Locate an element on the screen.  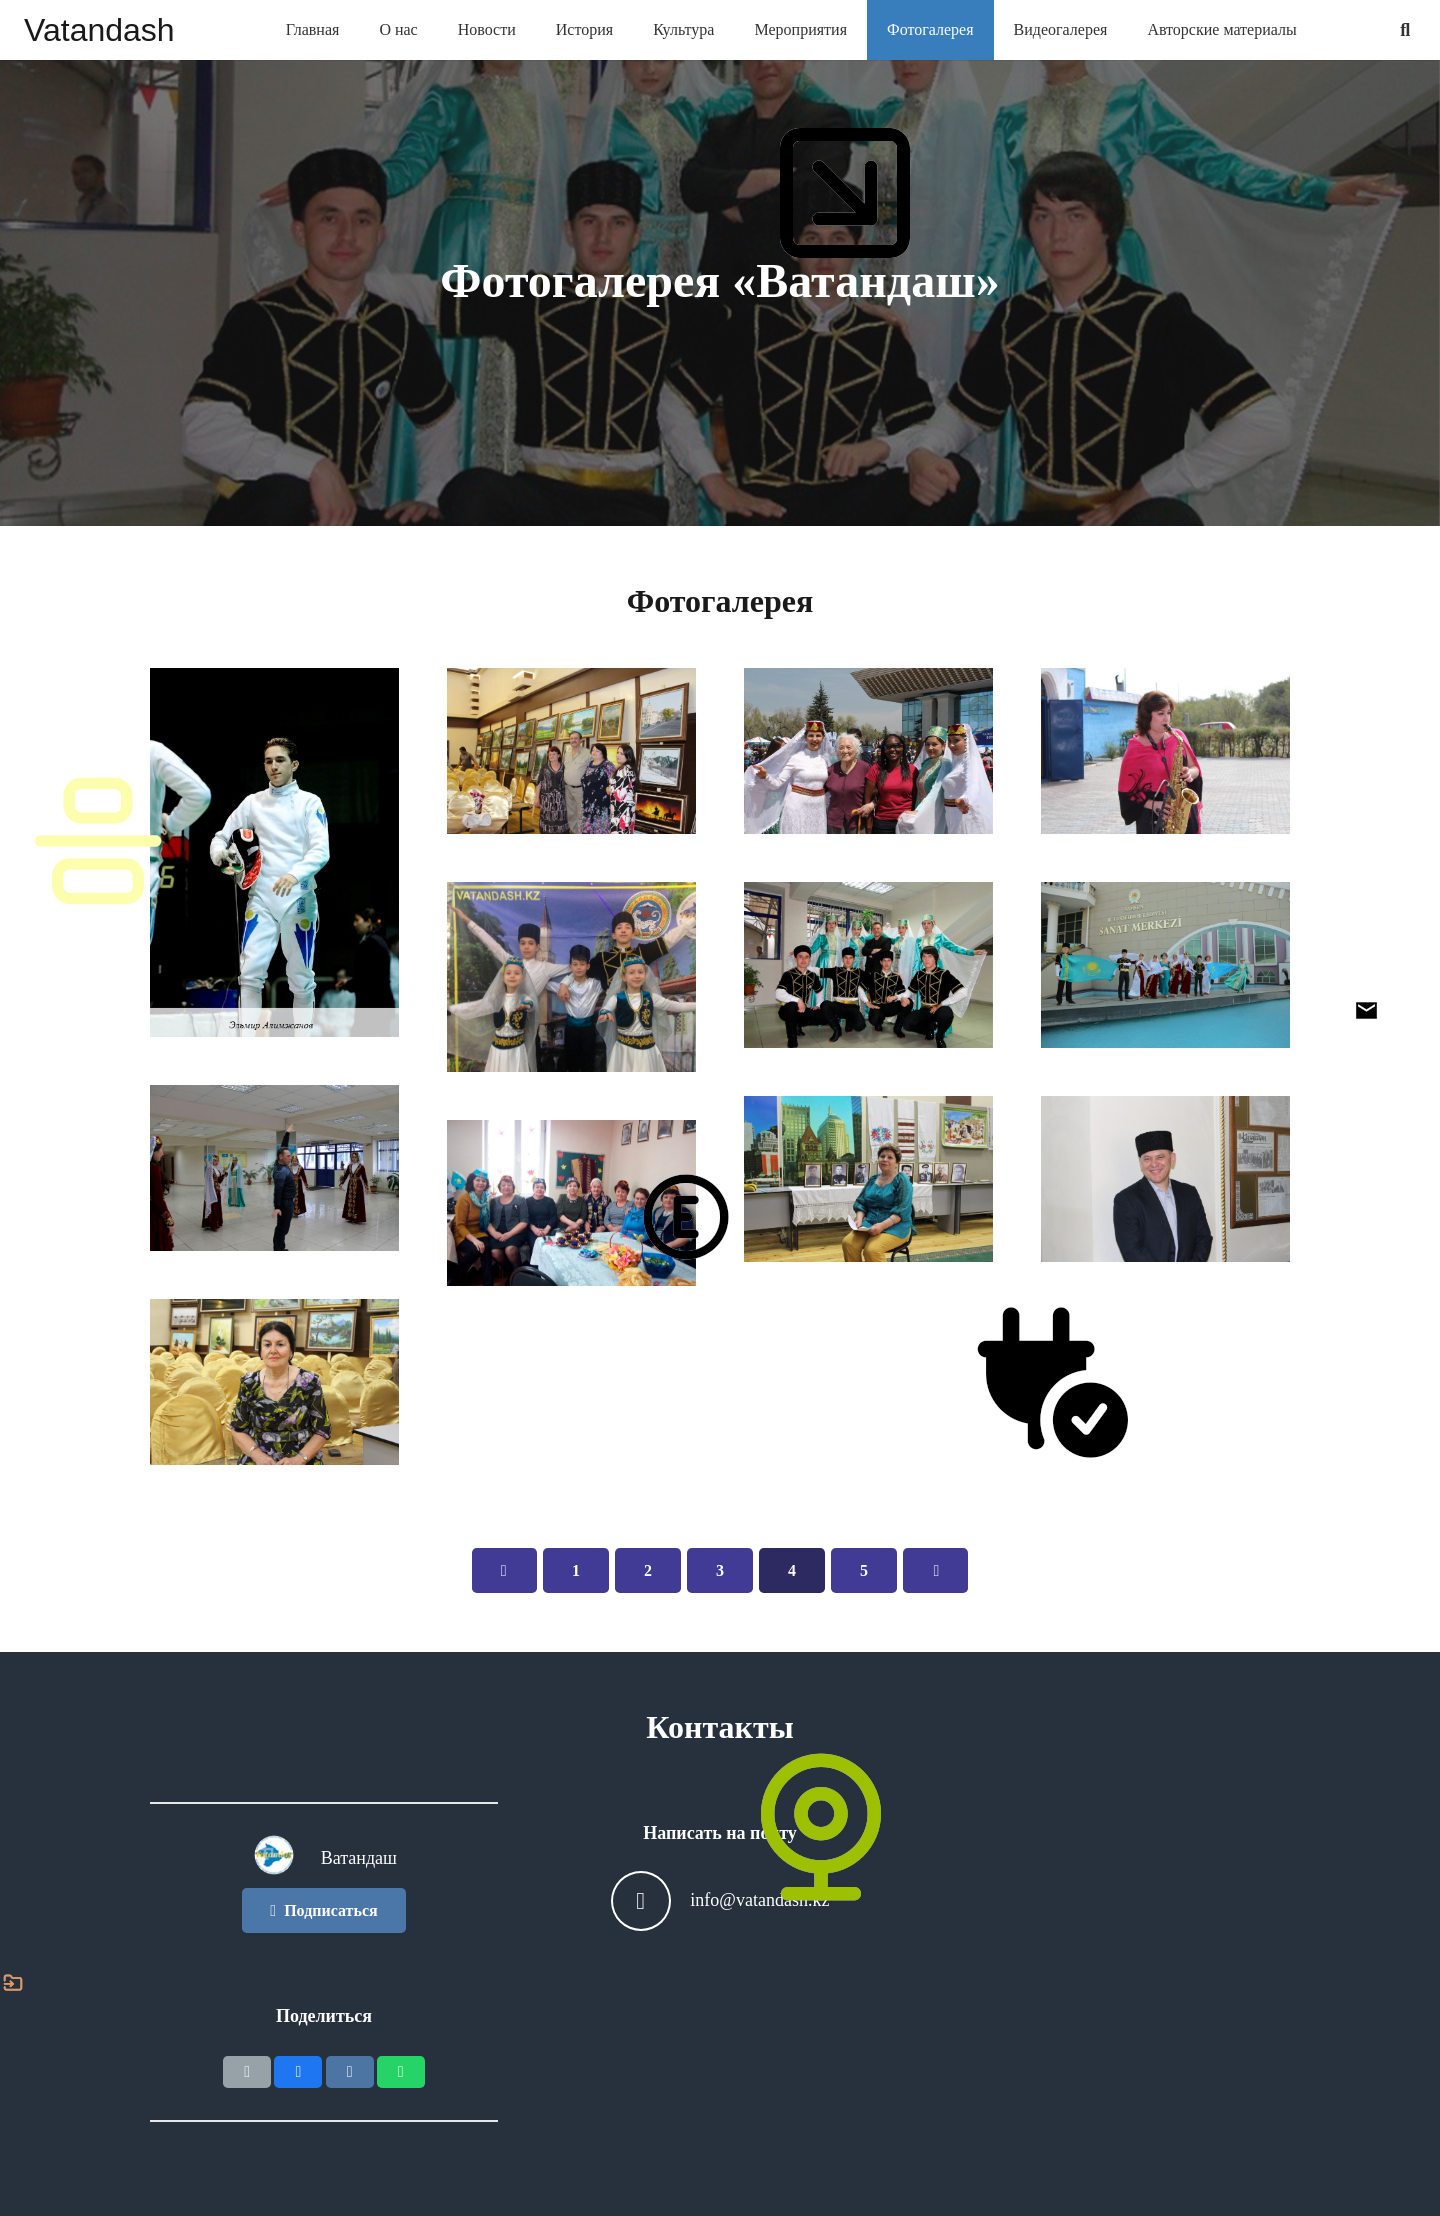
open your email inbox is located at coordinates (1366, 1010).